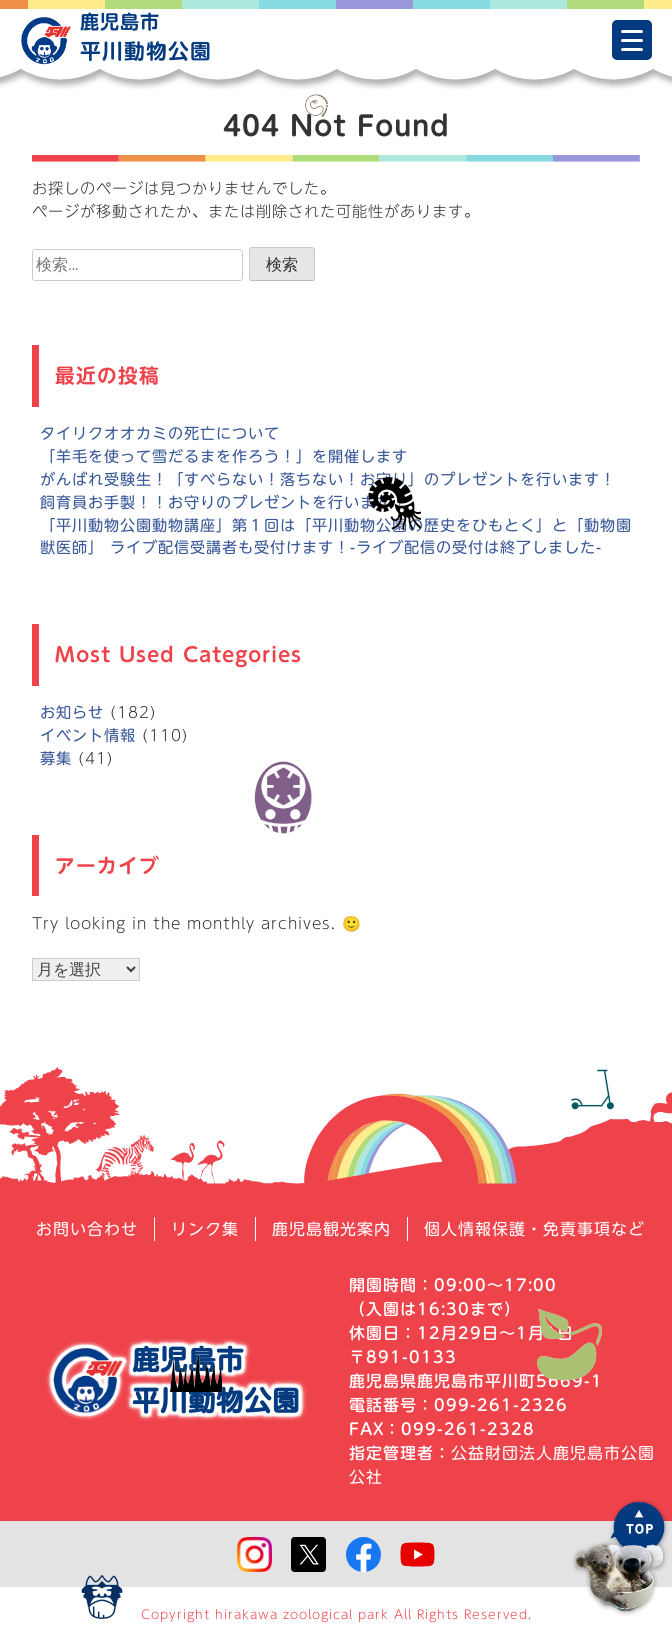  Describe the element at coordinates (102, 1597) in the screenshot. I see `select the old king character or unit` at that location.